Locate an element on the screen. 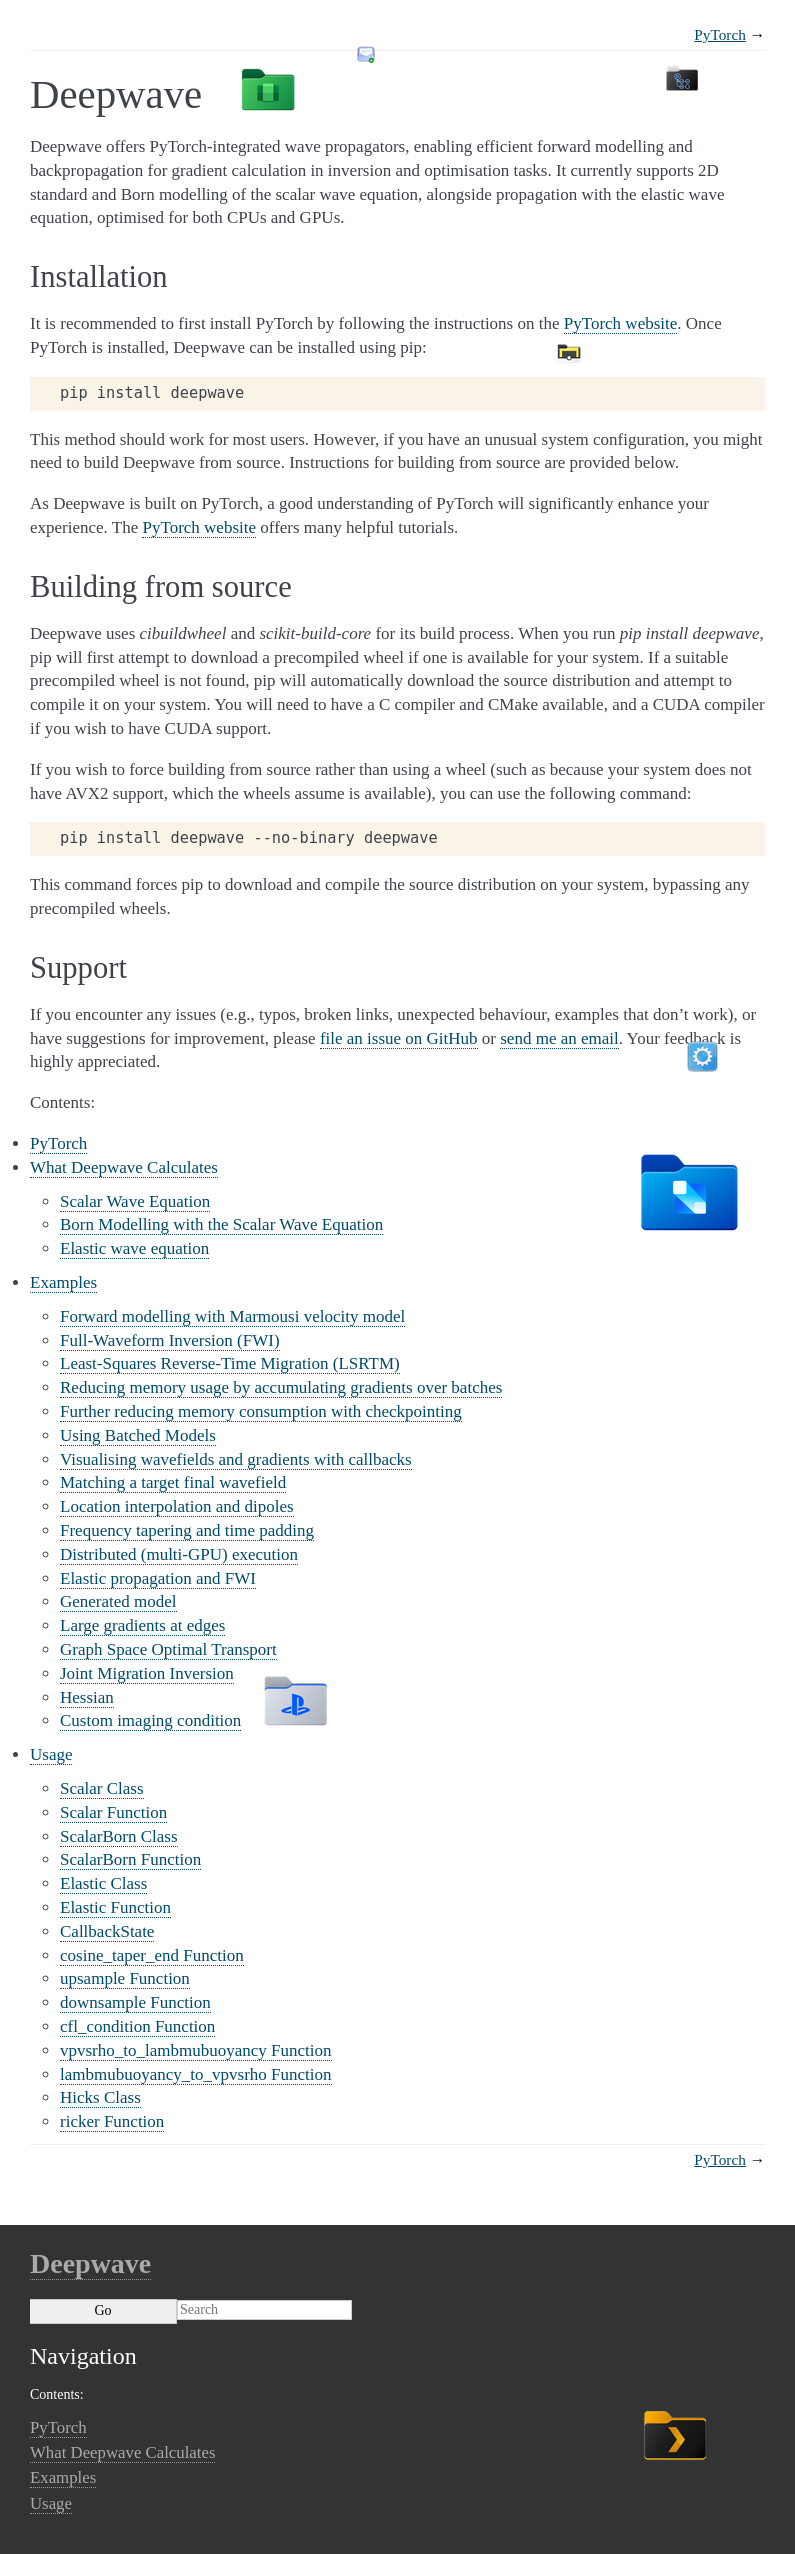  open plex media server files is located at coordinates (675, 2437).